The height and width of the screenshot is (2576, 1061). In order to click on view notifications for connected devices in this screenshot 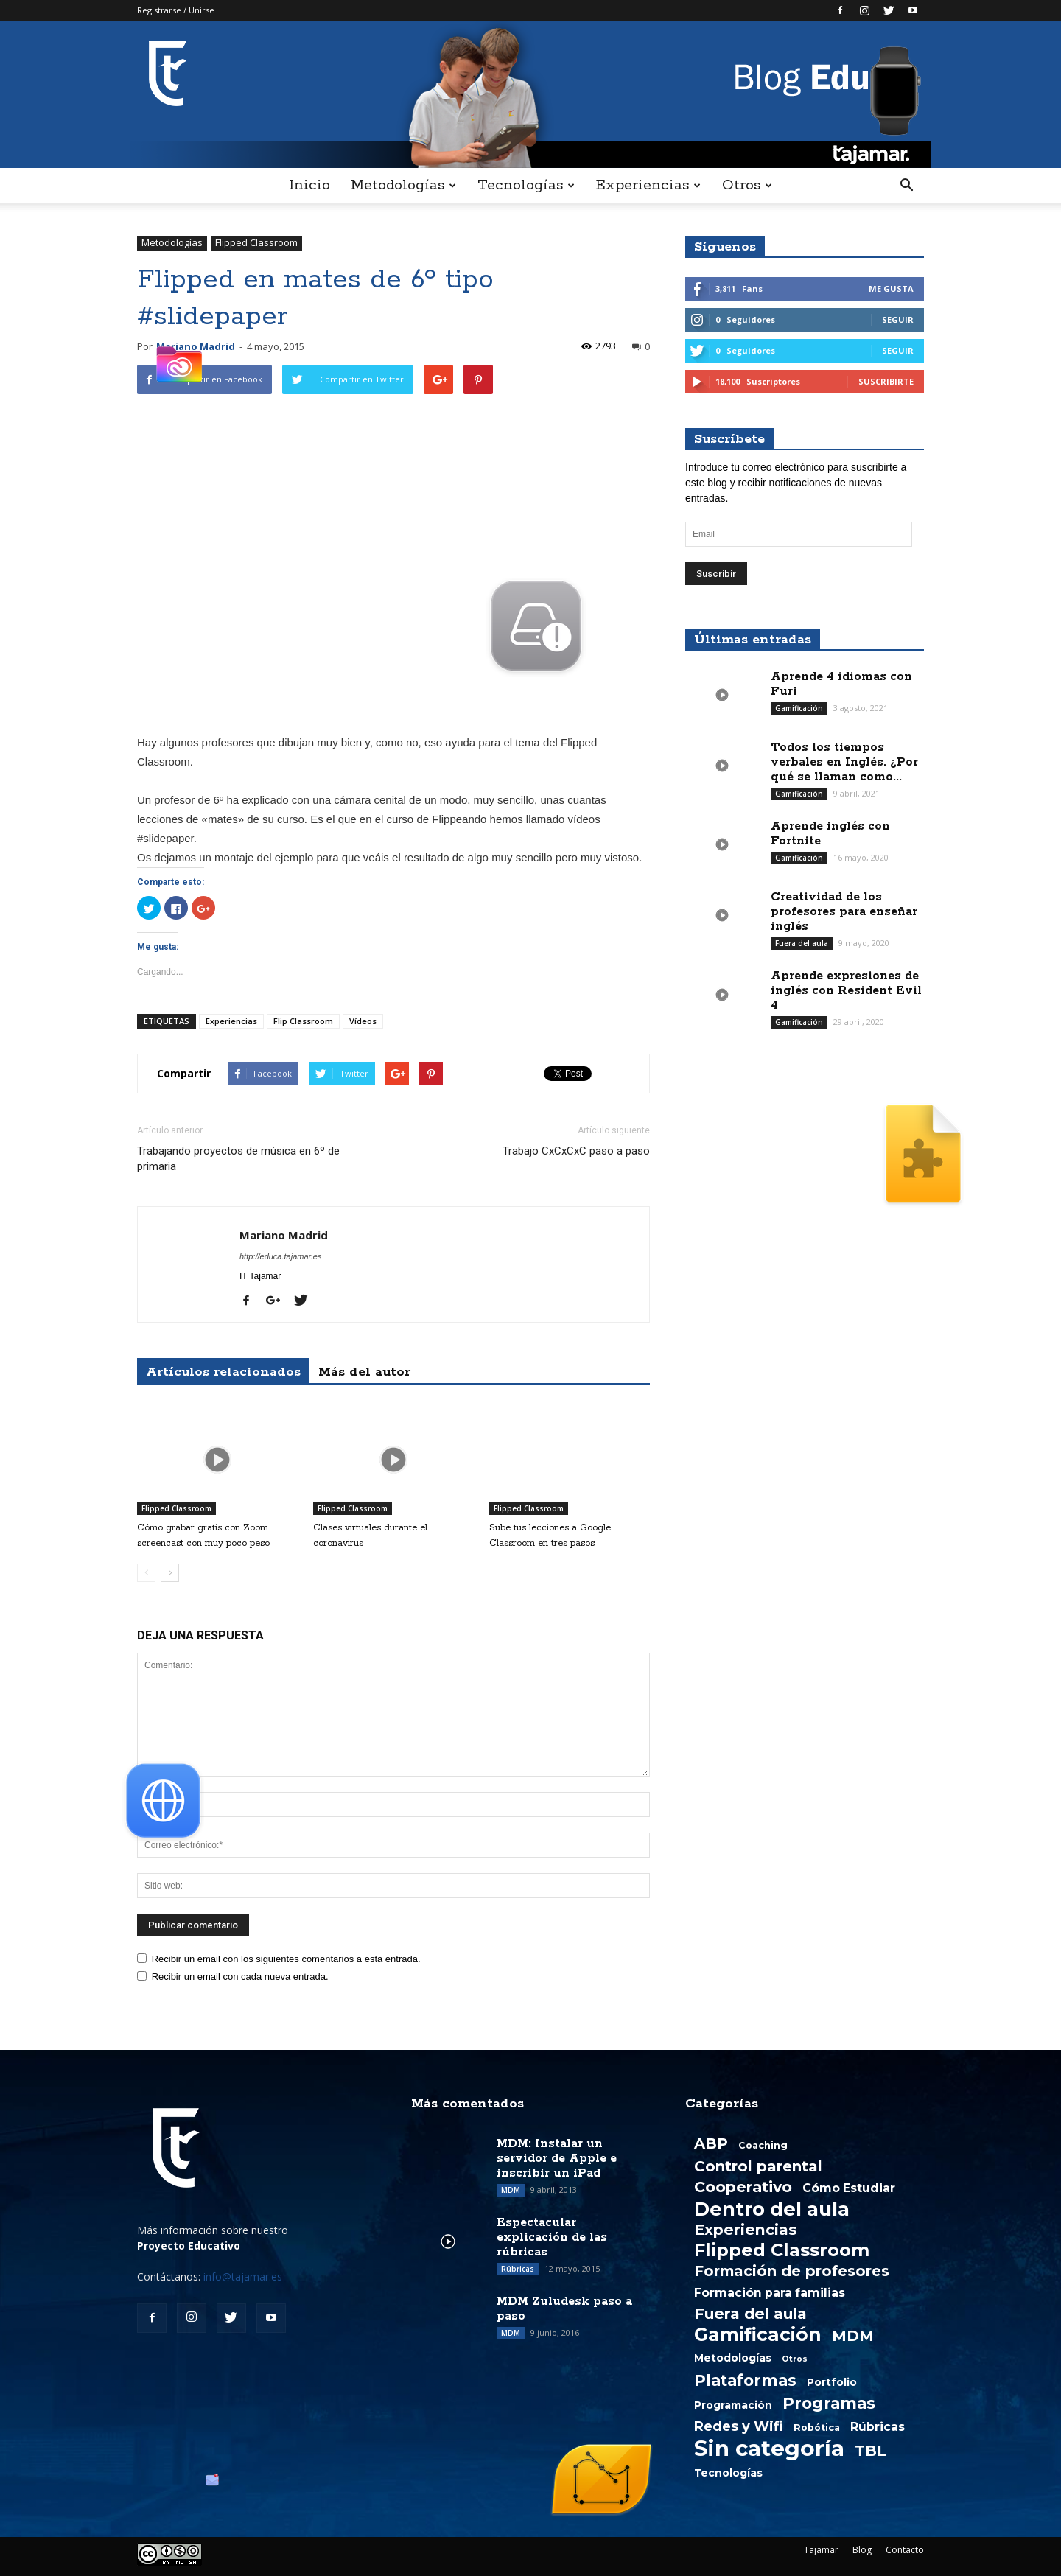, I will do `click(536, 627)`.